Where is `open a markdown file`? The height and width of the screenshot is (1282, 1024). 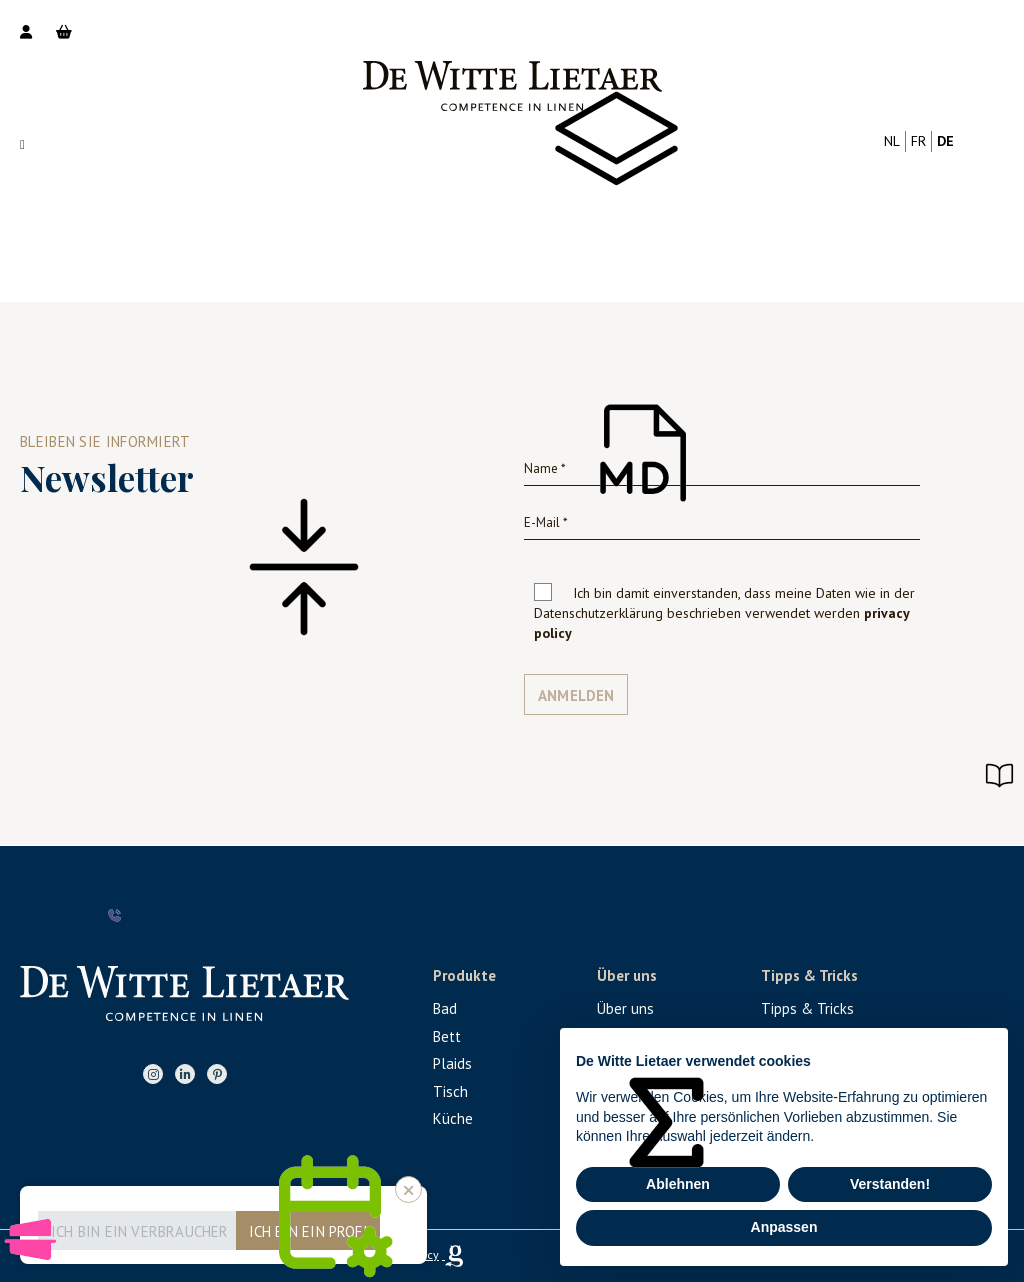 open a markdown file is located at coordinates (645, 453).